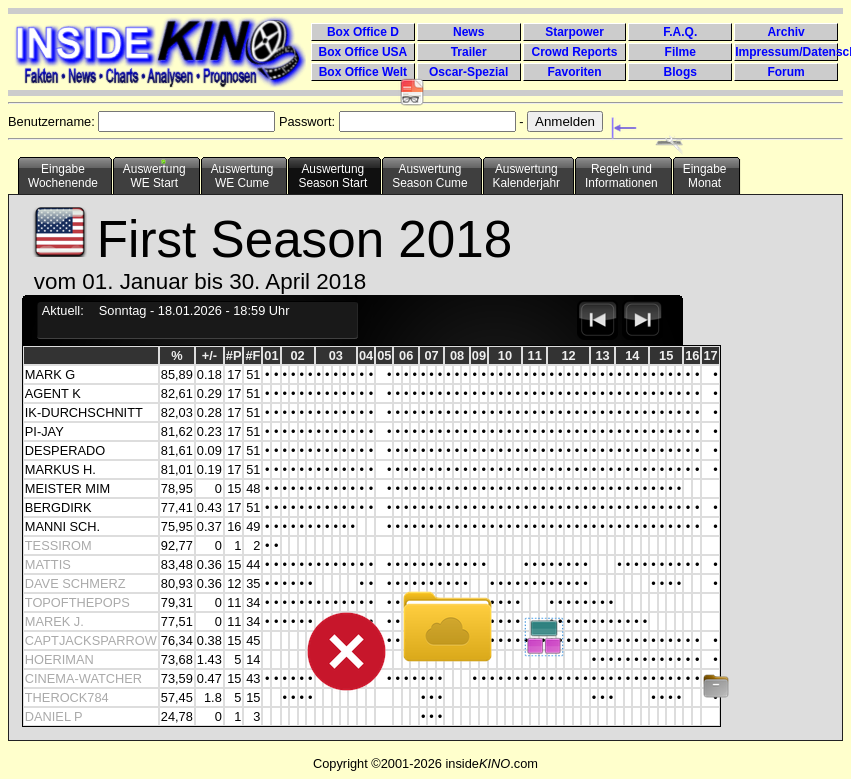  Describe the element at coordinates (136, 125) in the screenshot. I see `open text-to-speech settings` at that location.